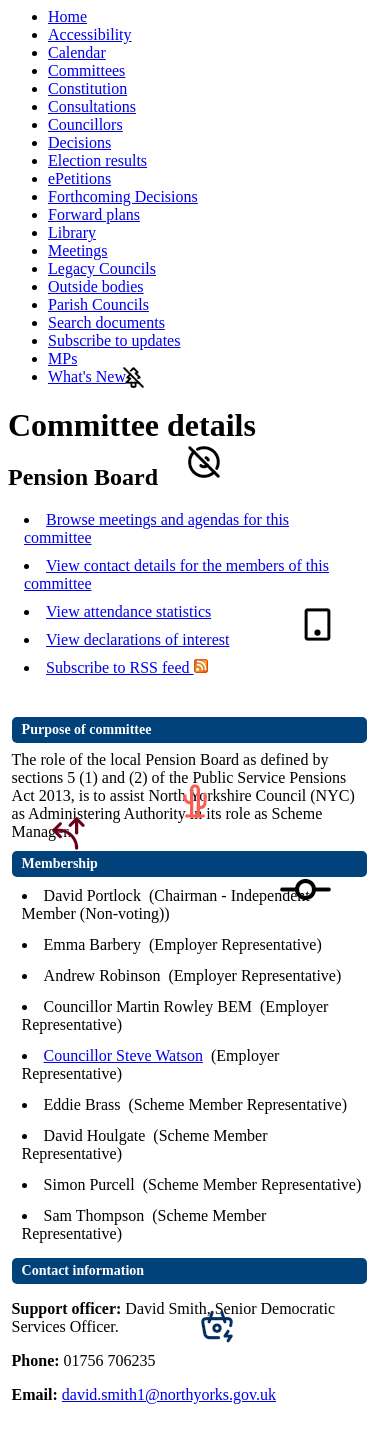 The image size is (375, 1446). I want to click on indicates desert or arid climate setting, so click(195, 801).